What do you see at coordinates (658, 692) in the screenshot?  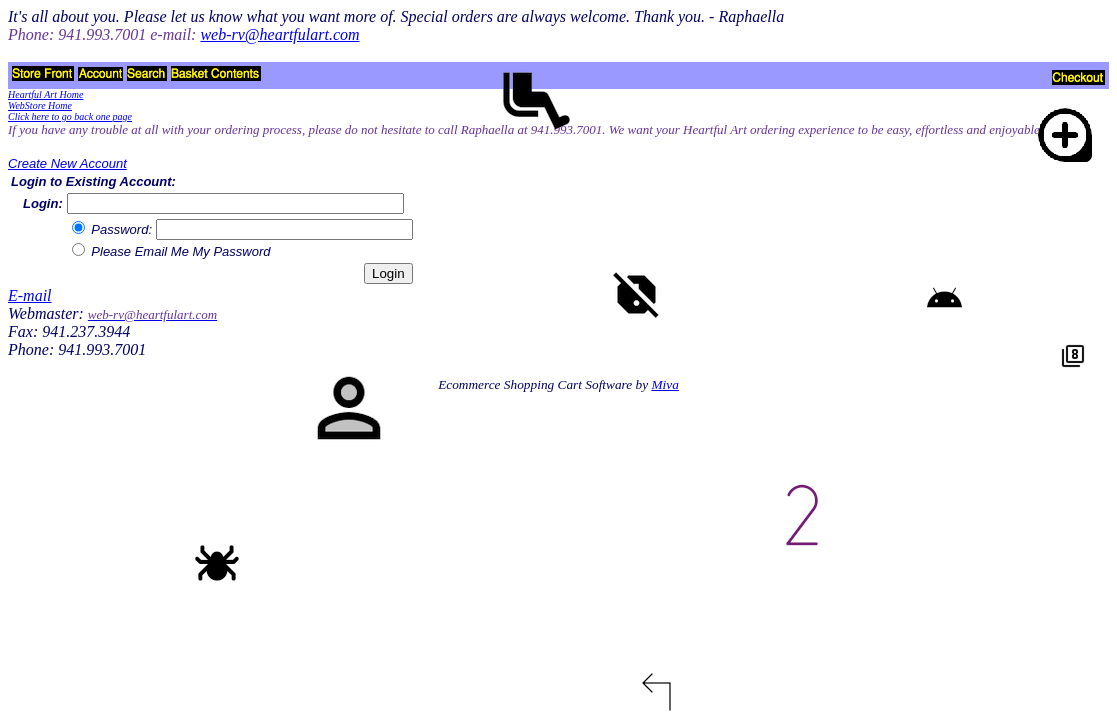 I see `undo or go back to previous action` at bounding box center [658, 692].